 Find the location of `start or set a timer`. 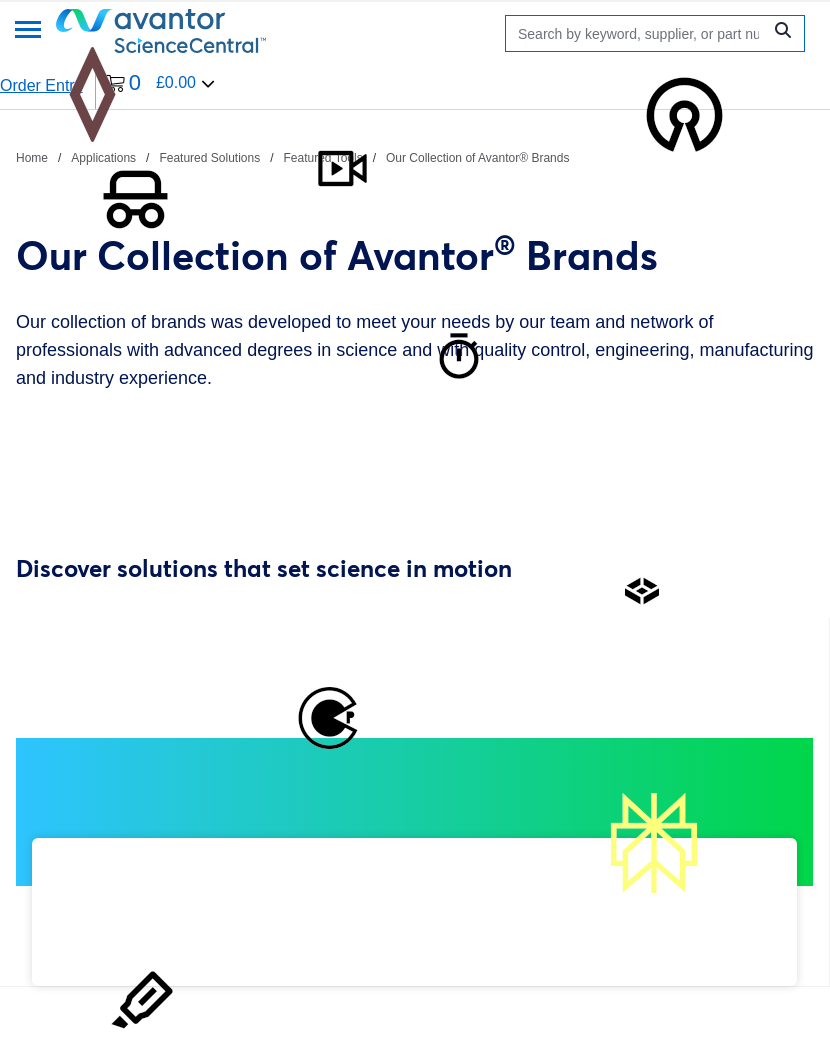

start or set a timer is located at coordinates (459, 357).